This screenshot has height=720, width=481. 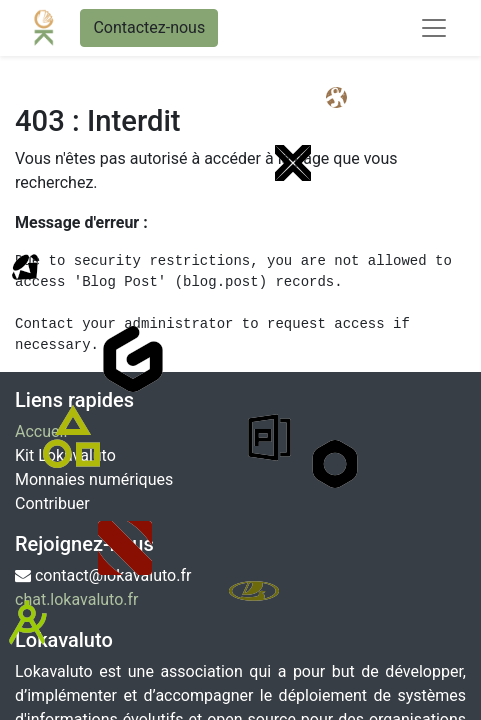 What do you see at coordinates (336, 97) in the screenshot?
I see `open the odysee app` at bounding box center [336, 97].